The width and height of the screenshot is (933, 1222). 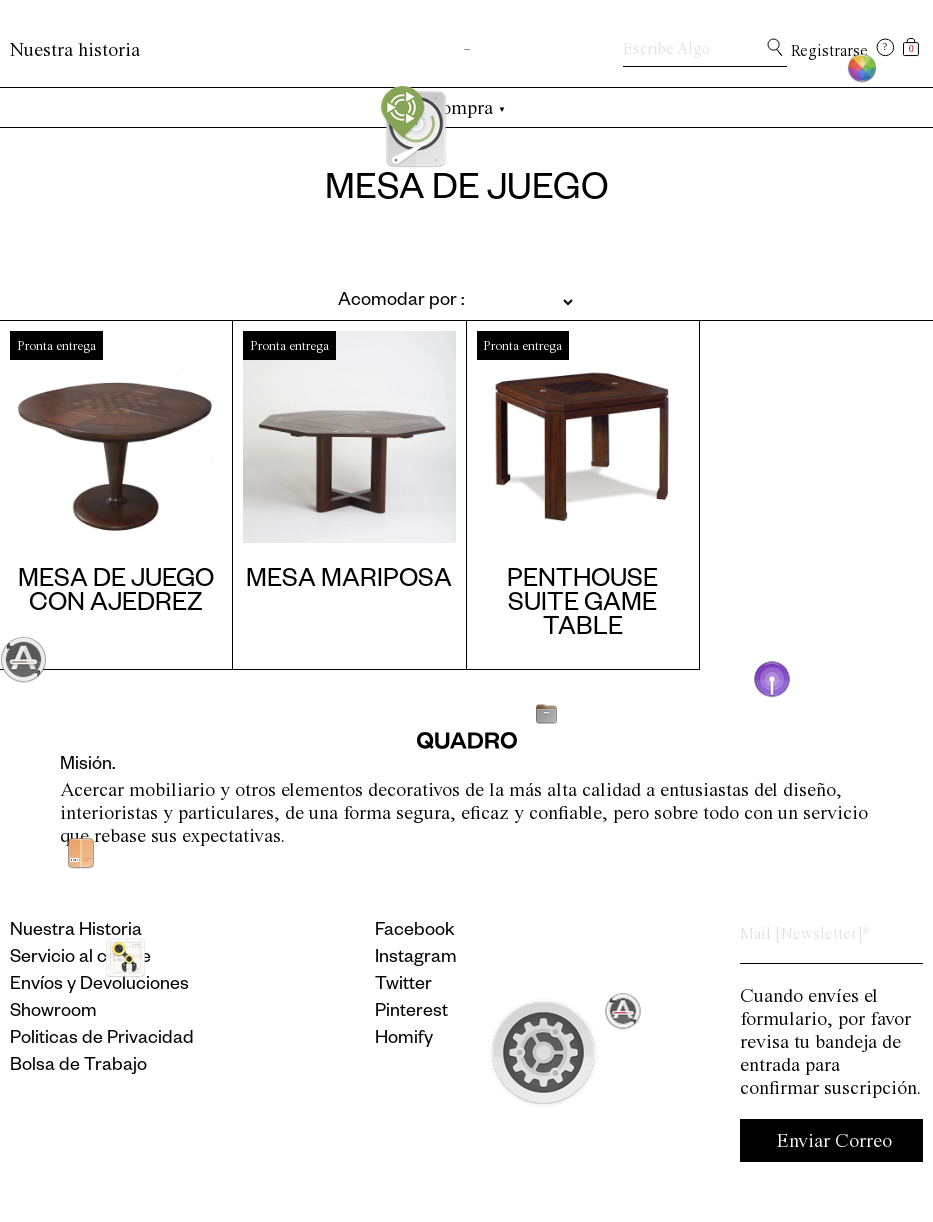 What do you see at coordinates (772, 679) in the screenshot?
I see `open the podcasts app` at bounding box center [772, 679].